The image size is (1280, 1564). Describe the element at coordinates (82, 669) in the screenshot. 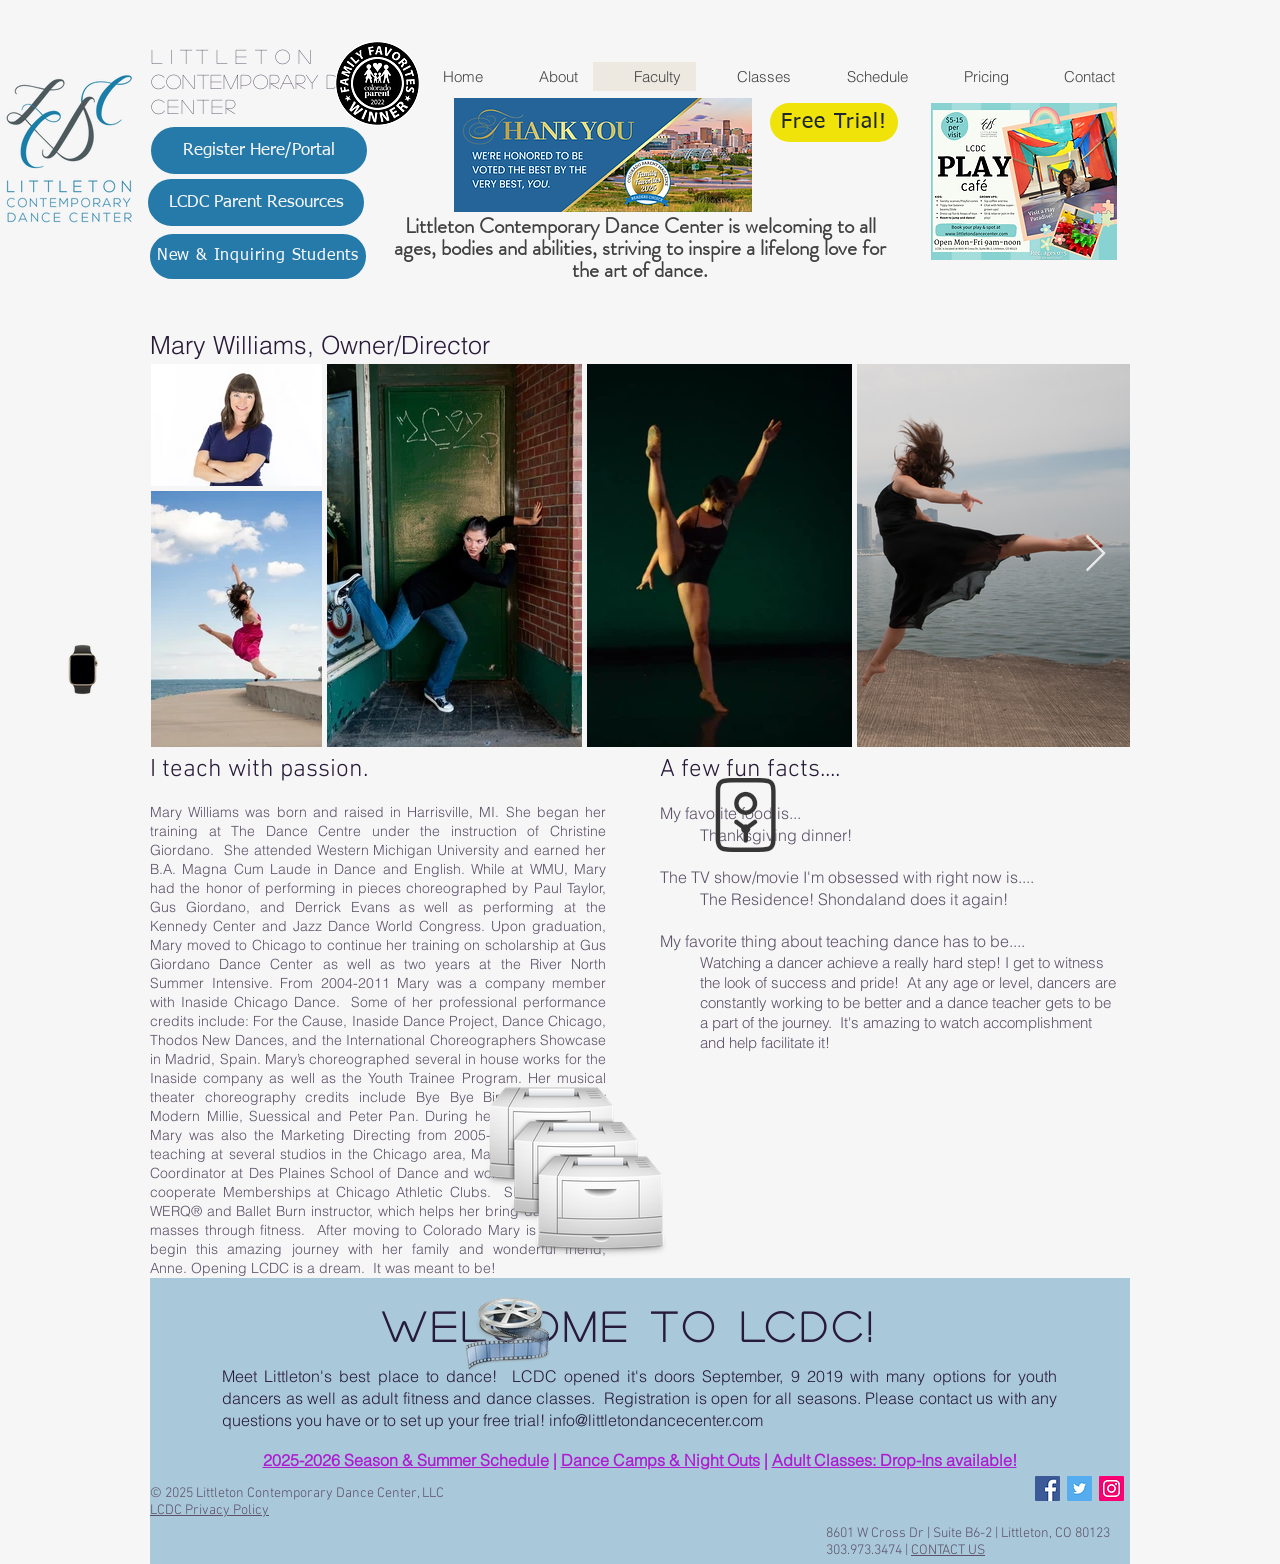

I see `apple watch series 6 device icon` at that location.